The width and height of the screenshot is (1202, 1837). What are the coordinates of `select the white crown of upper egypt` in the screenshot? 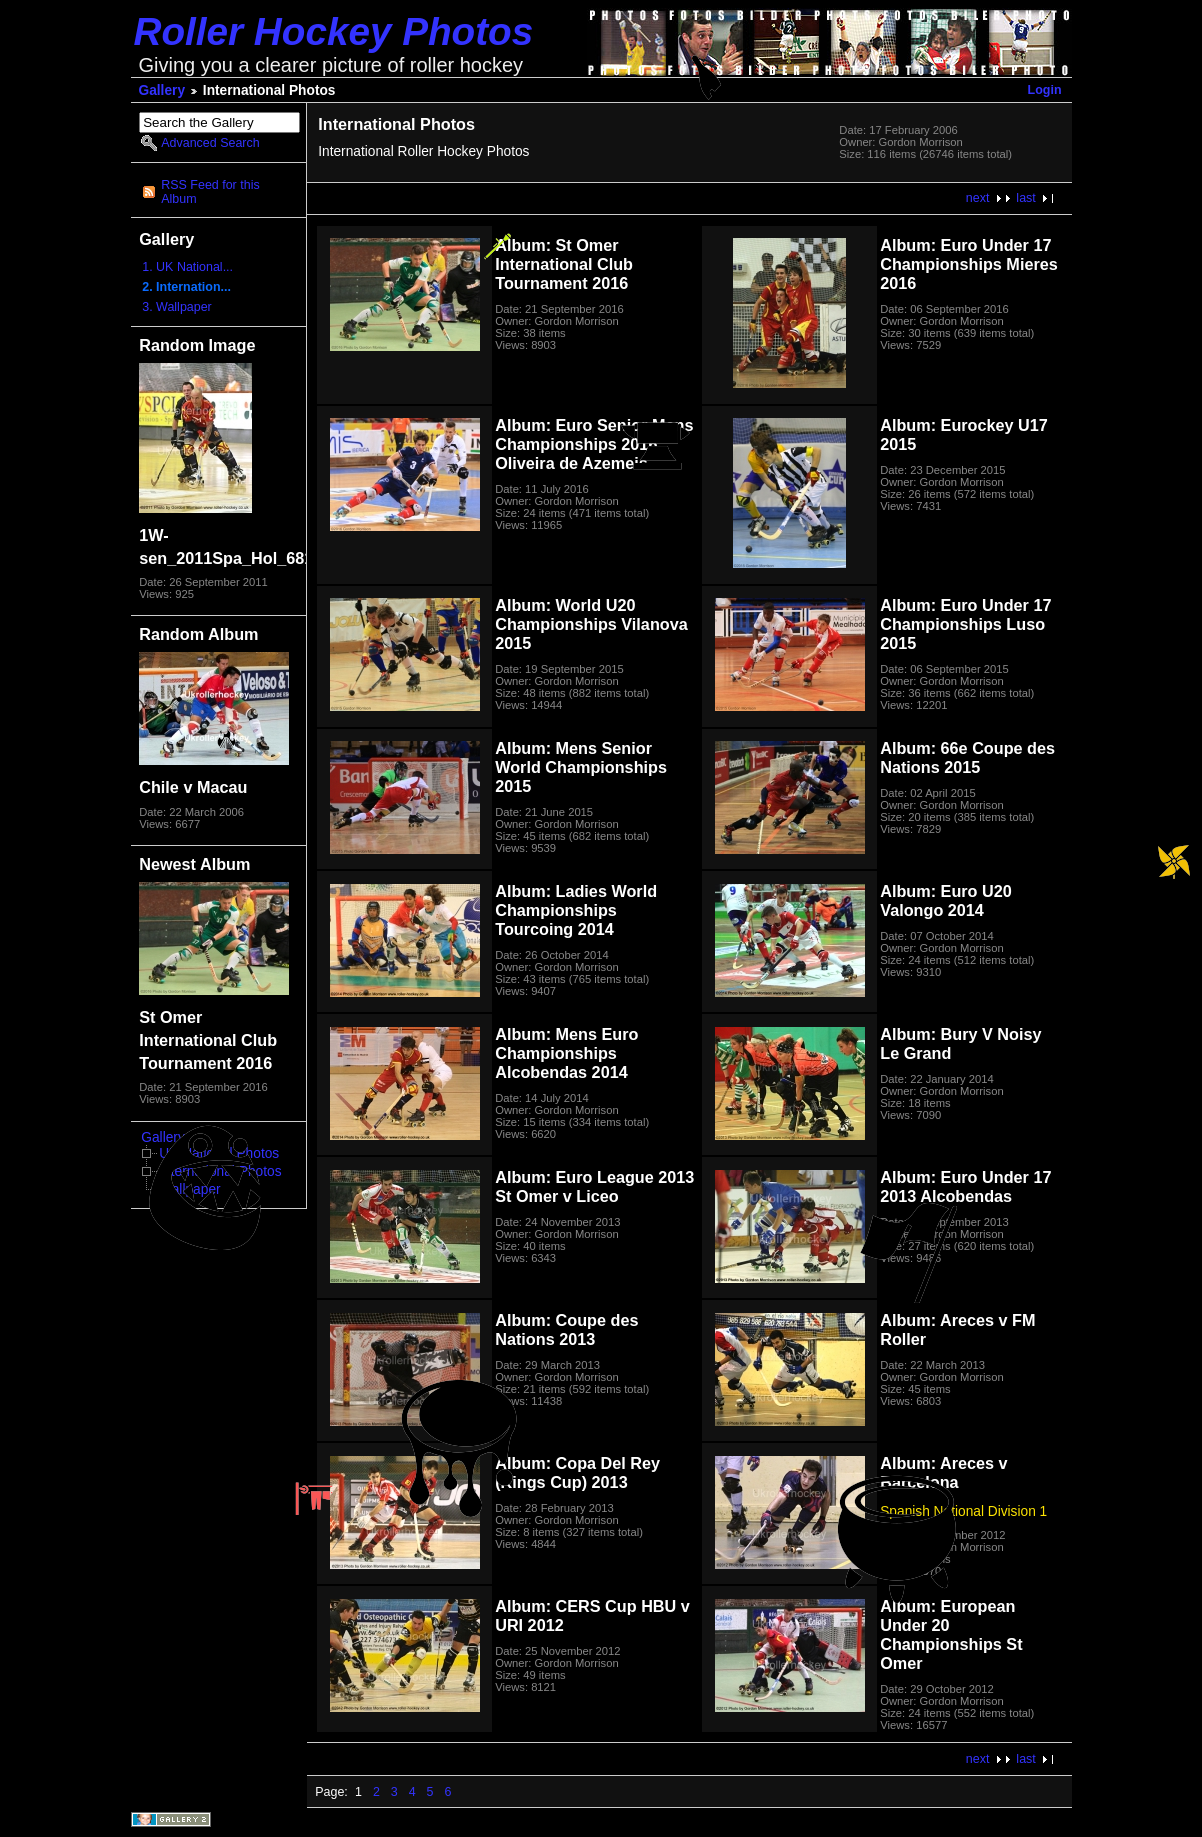 It's located at (706, 77).